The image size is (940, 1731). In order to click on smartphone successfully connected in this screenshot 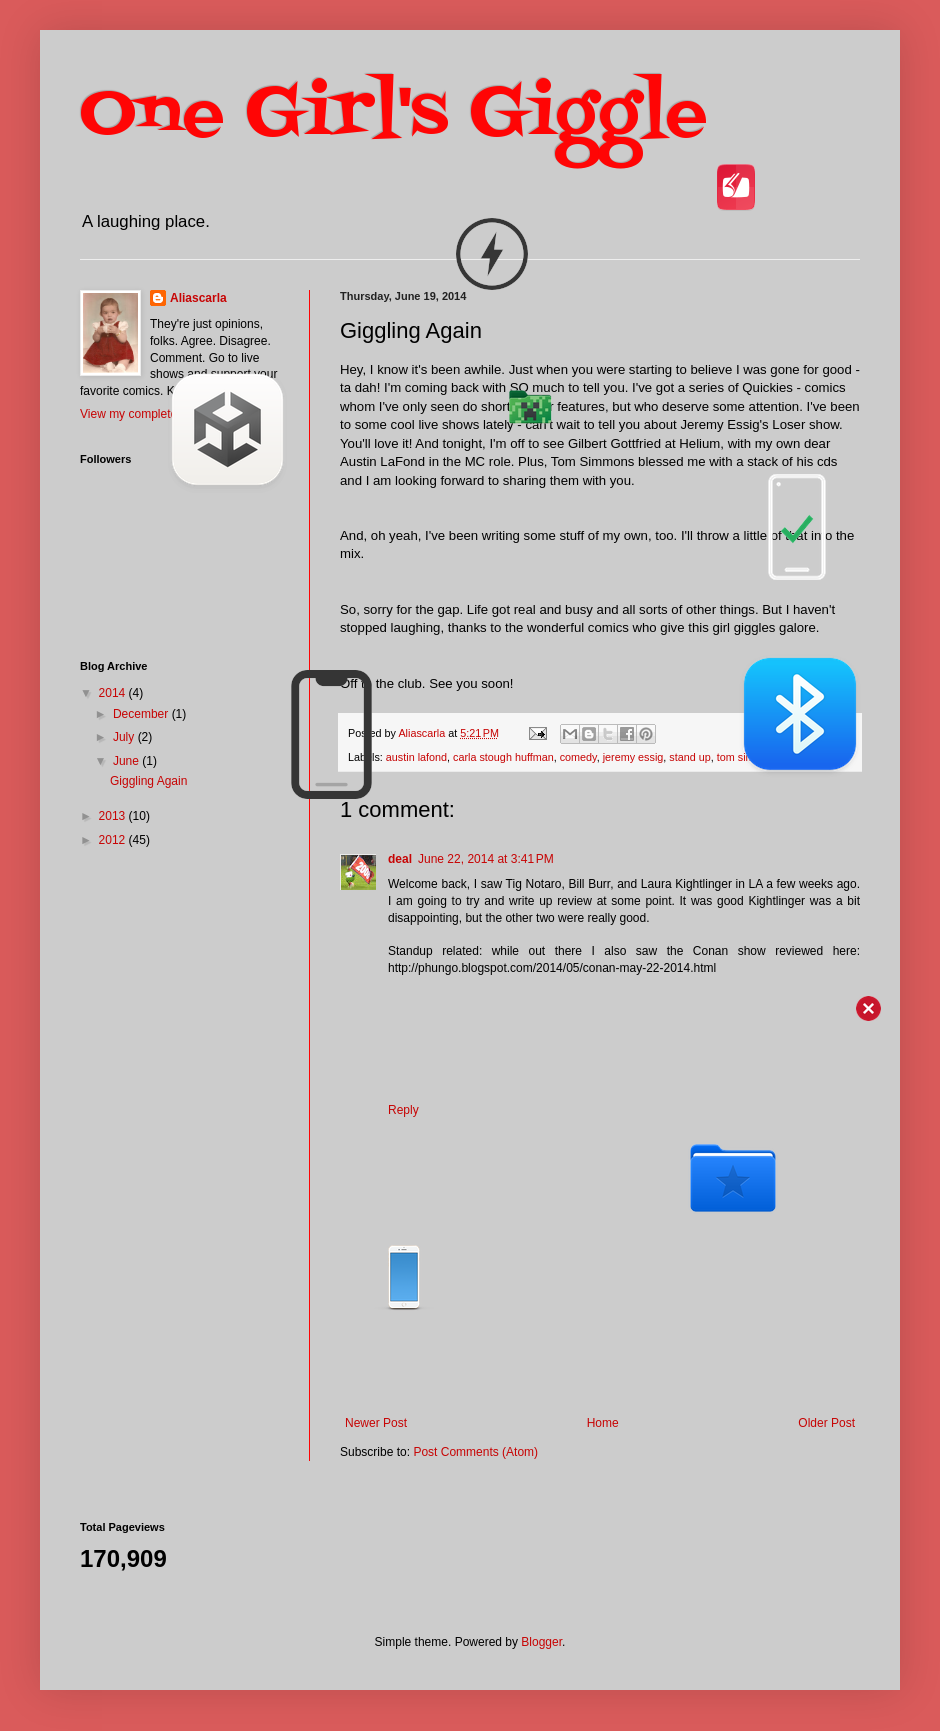, I will do `click(797, 527)`.